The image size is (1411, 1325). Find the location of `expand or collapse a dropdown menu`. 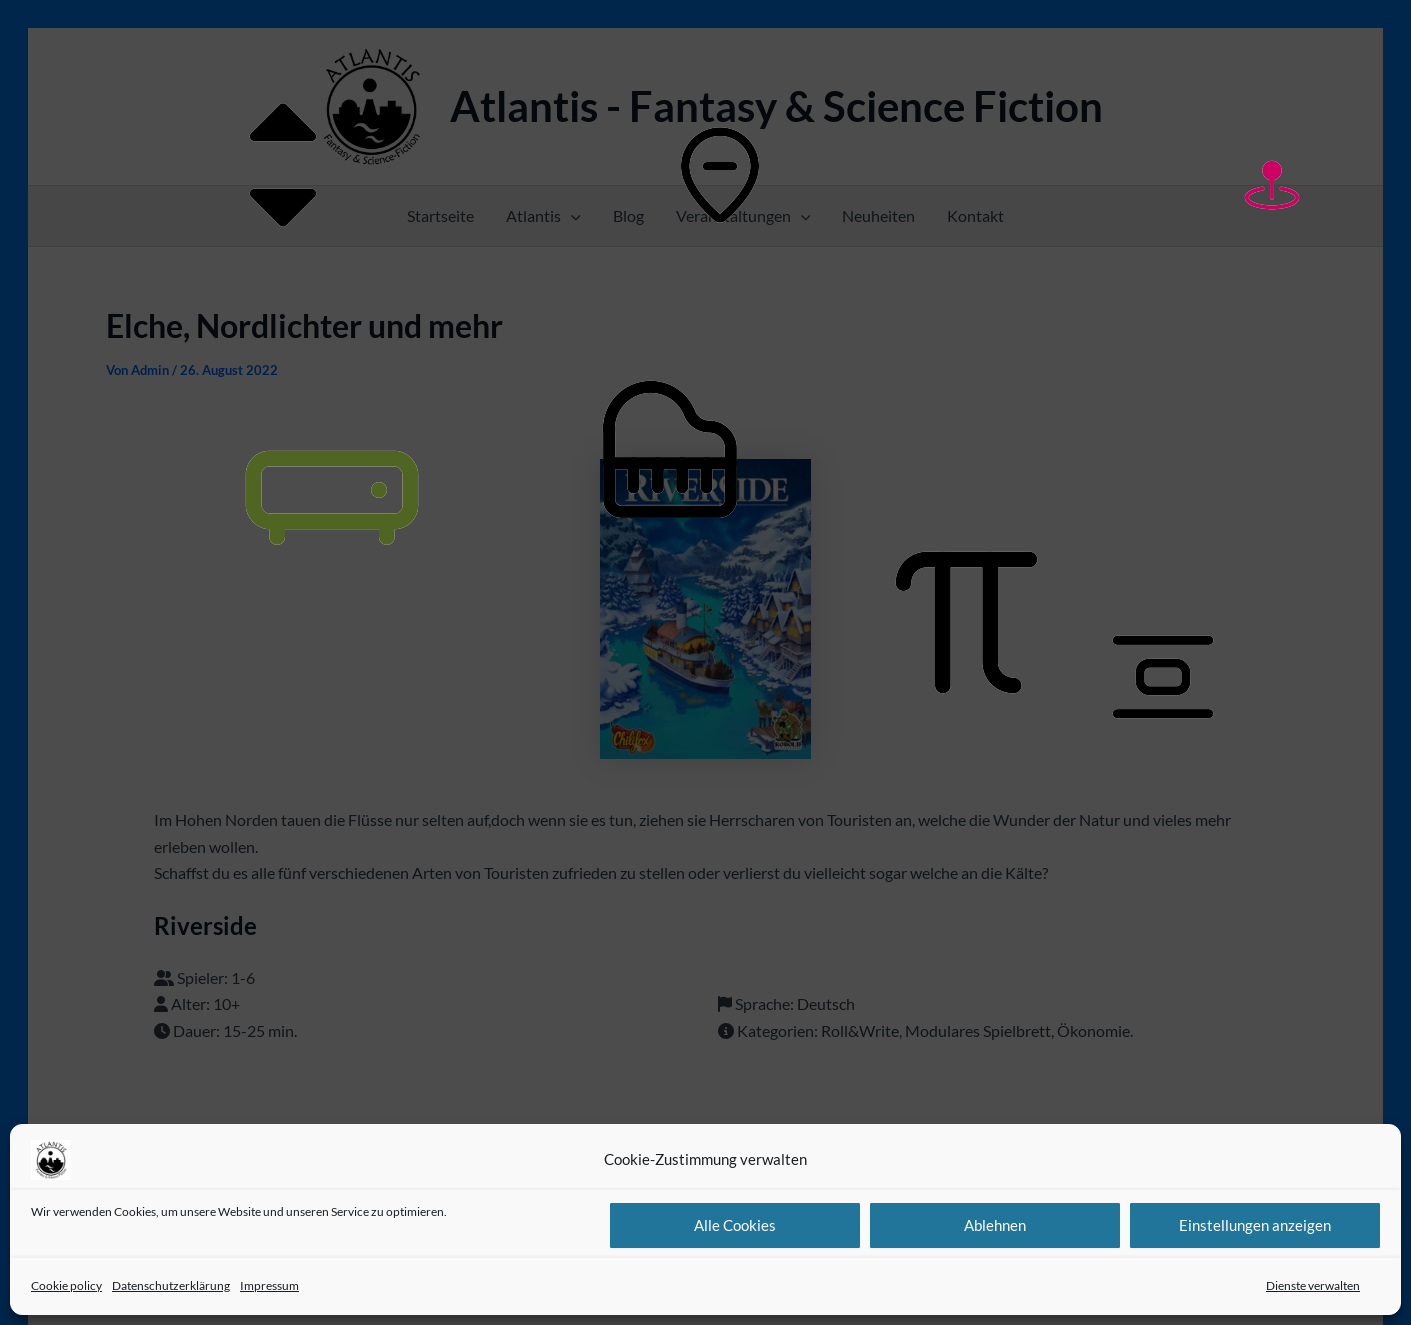

expand or collapse a dropdown menu is located at coordinates (283, 165).